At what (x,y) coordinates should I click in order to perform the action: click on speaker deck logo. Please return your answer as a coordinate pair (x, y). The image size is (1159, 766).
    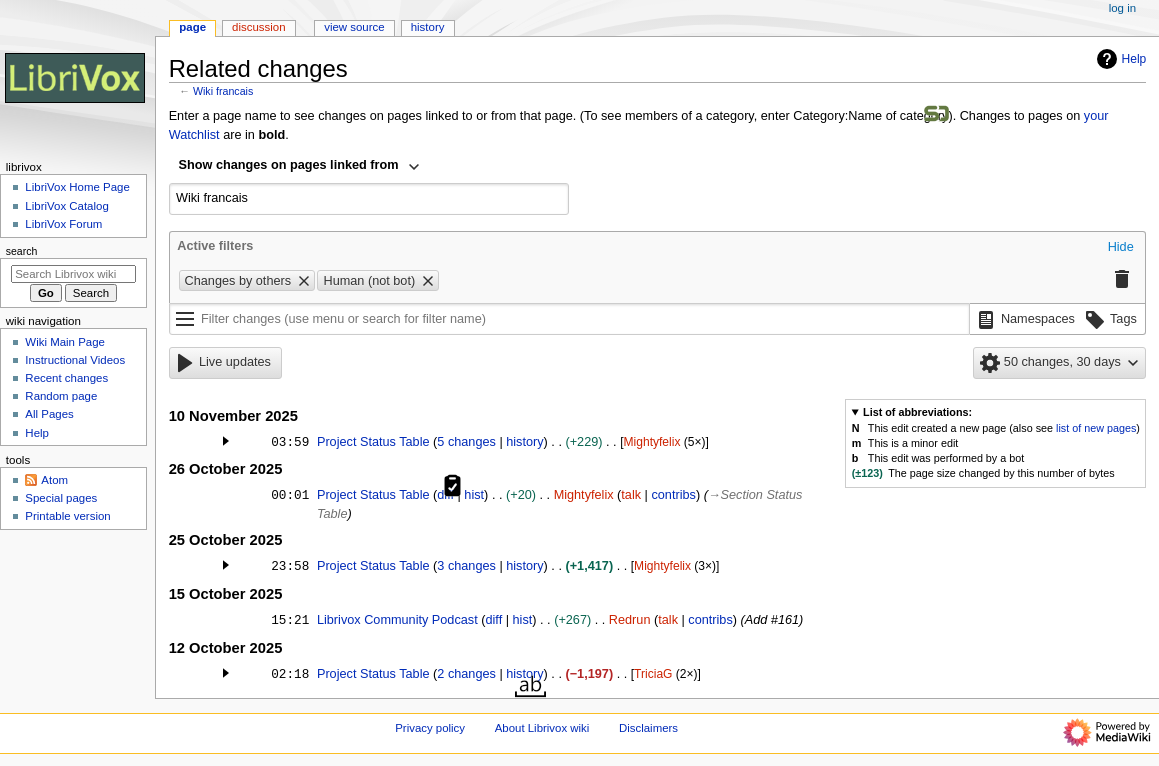
    Looking at the image, I should click on (936, 113).